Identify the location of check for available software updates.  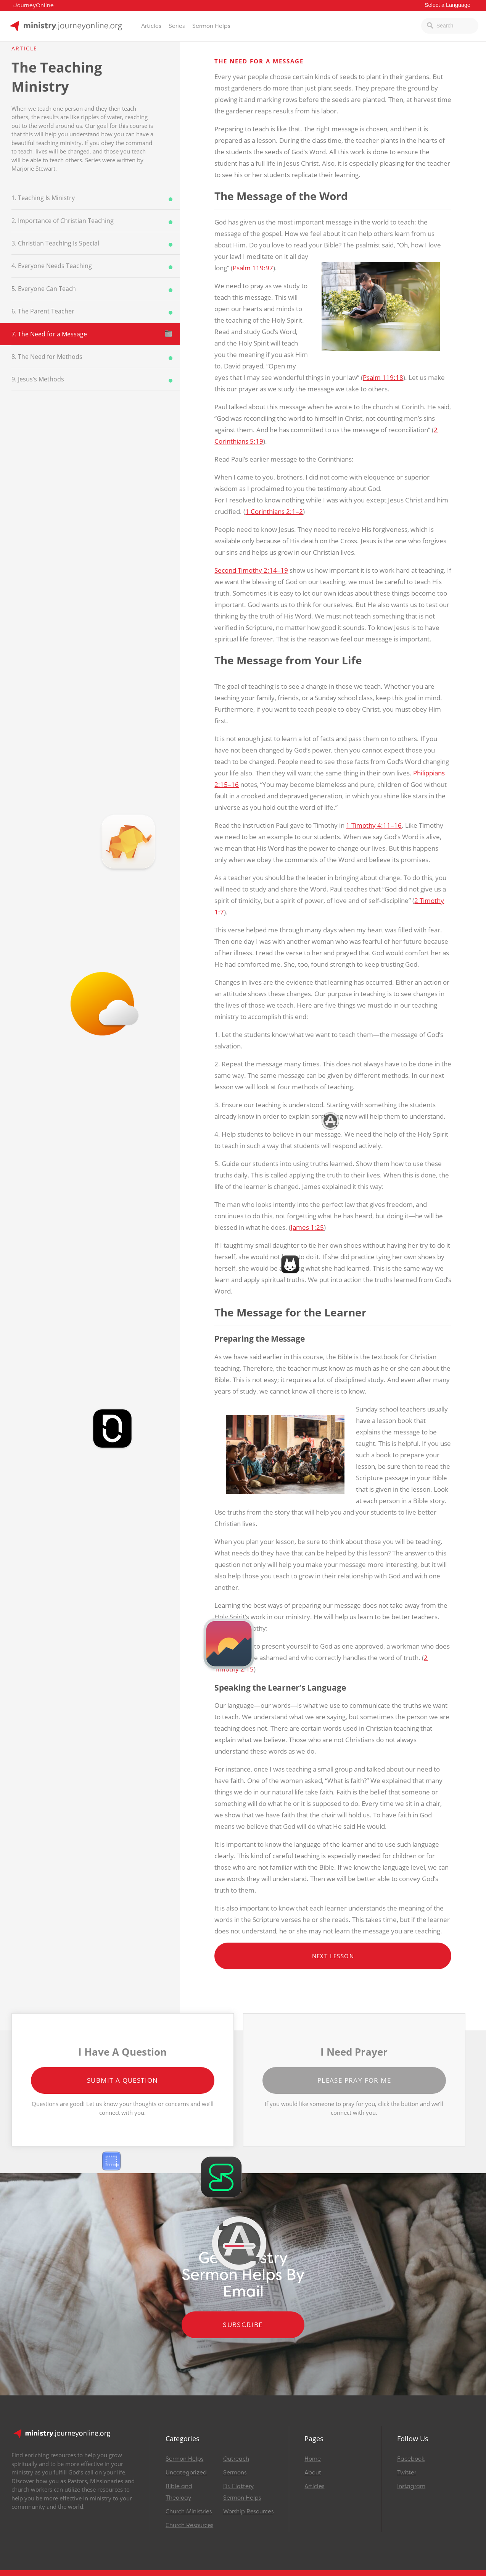
(239, 2243).